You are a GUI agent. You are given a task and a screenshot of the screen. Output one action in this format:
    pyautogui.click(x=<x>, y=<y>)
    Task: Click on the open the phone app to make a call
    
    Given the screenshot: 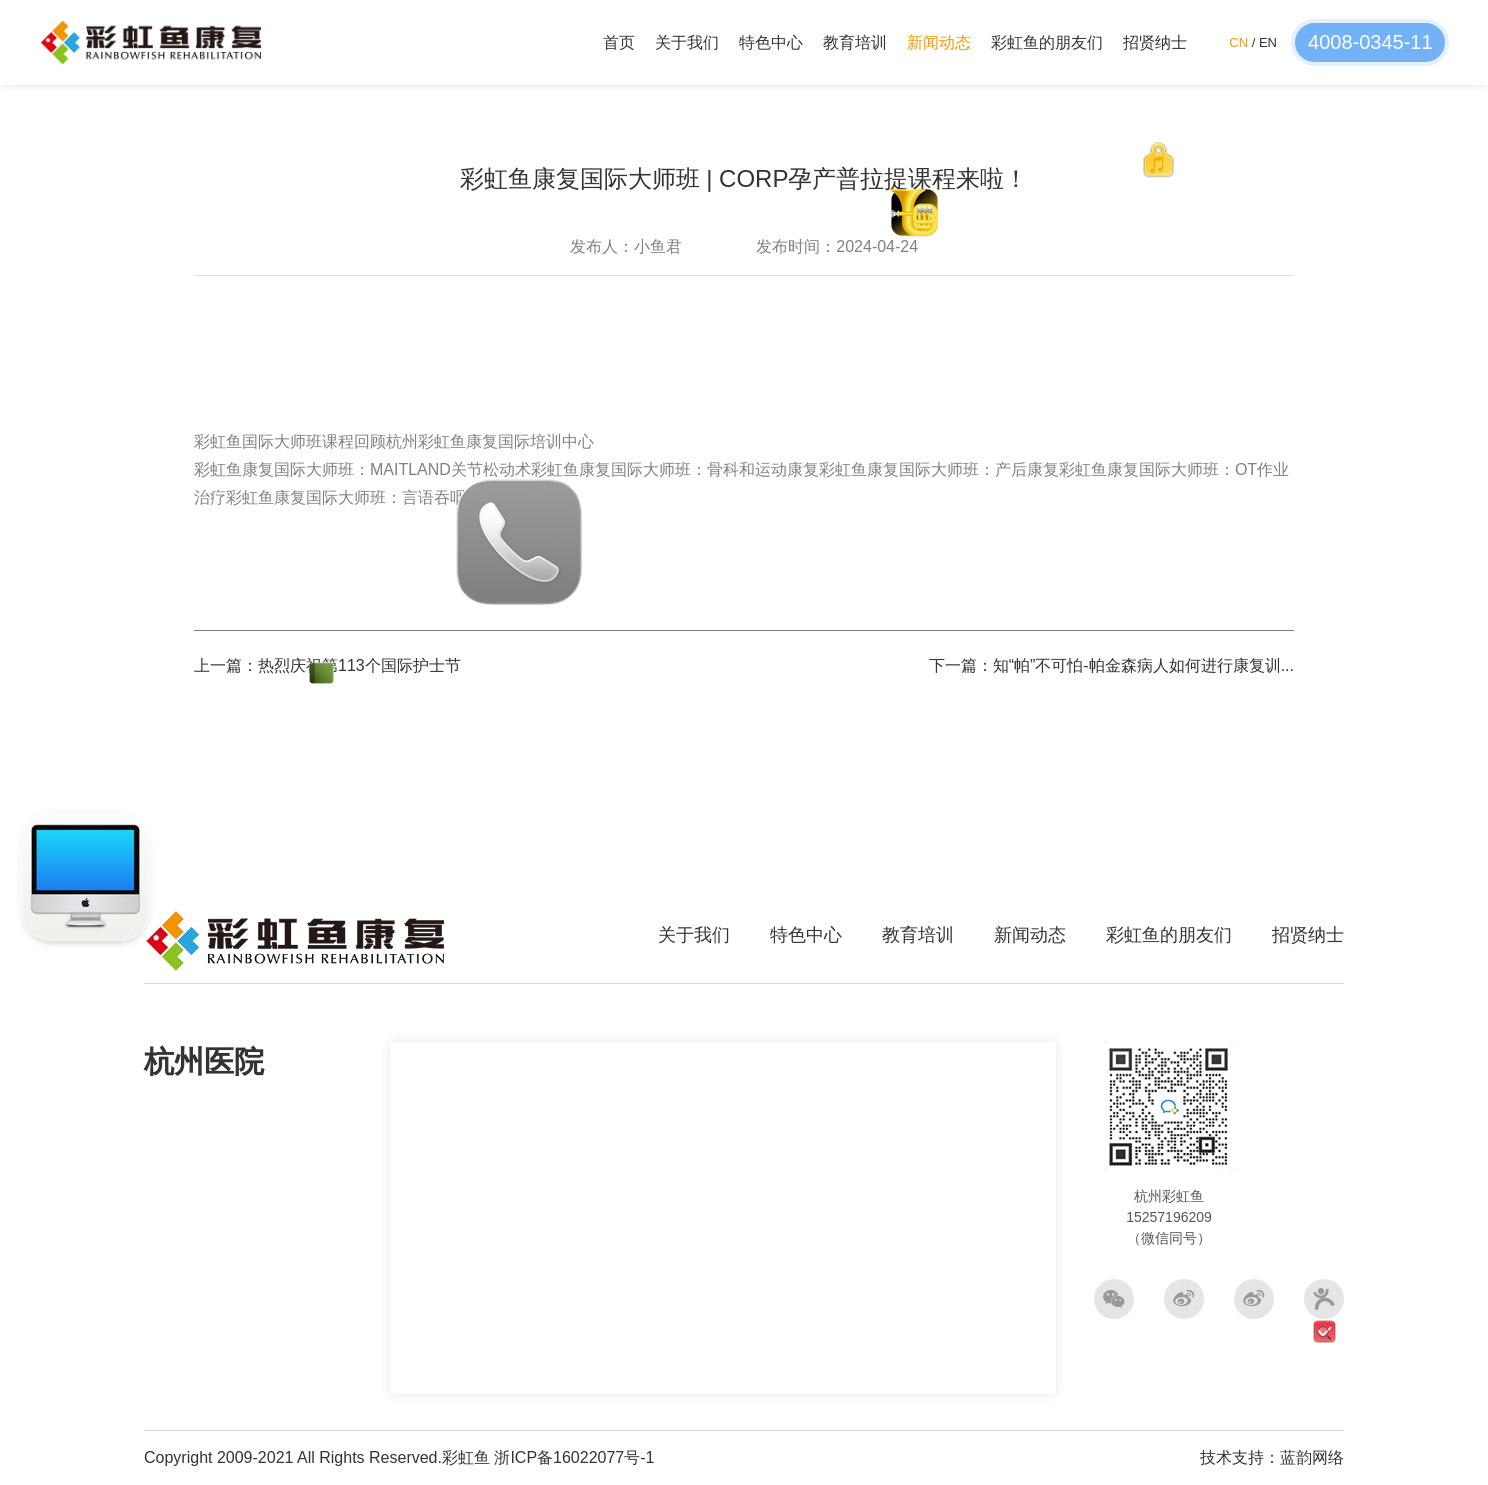 What is the action you would take?
    pyautogui.click(x=519, y=542)
    